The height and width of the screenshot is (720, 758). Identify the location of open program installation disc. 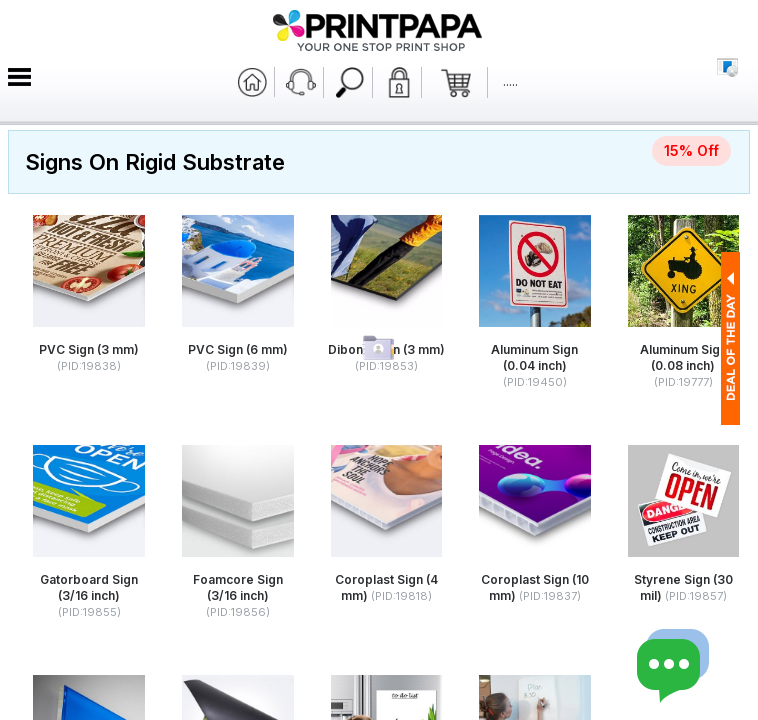
(727, 66).